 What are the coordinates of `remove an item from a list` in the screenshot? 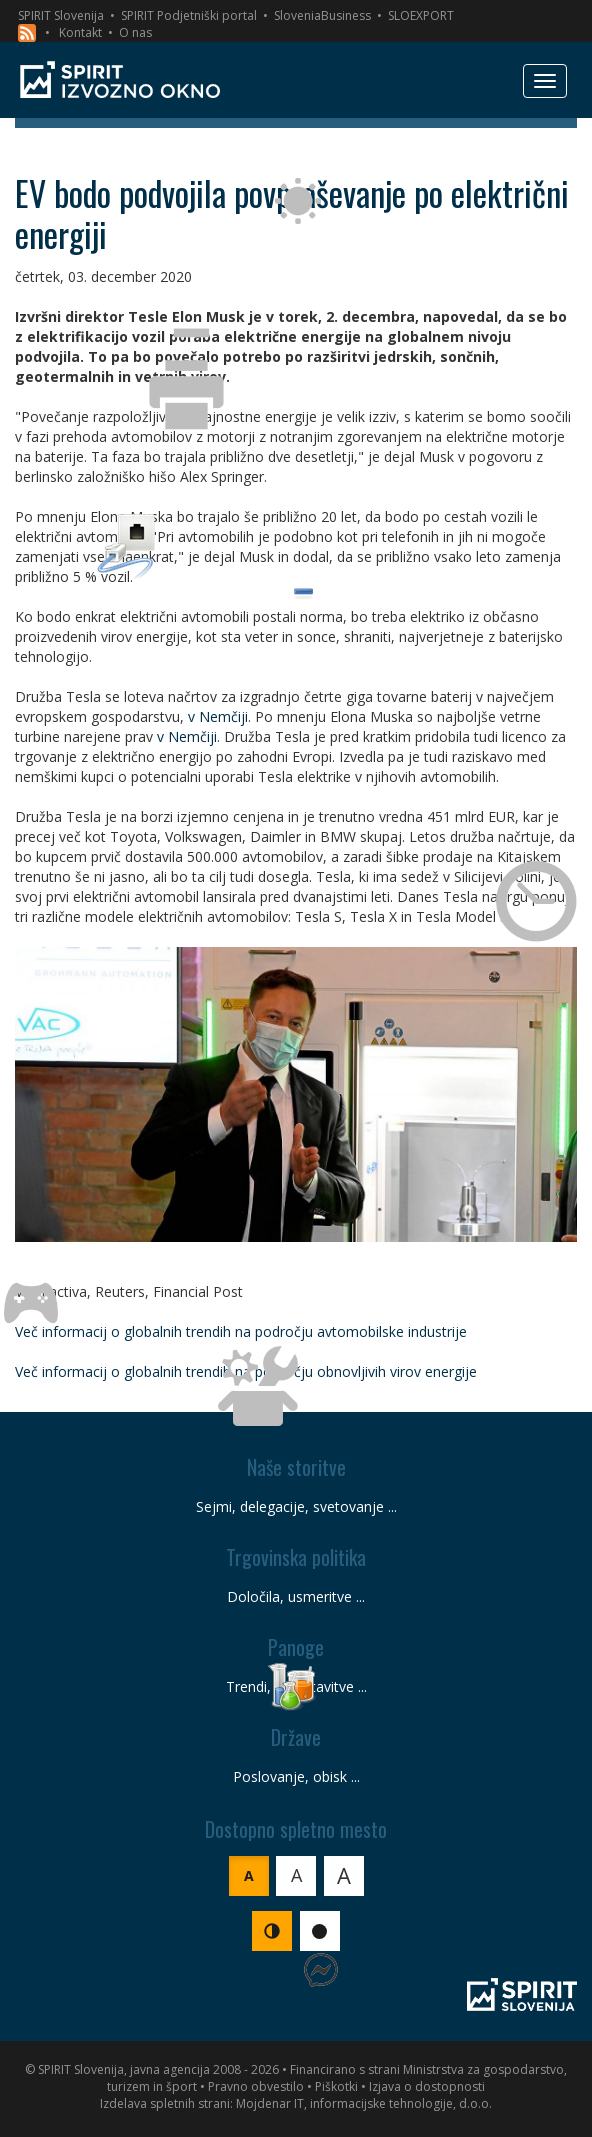 It's located at (303, 592).